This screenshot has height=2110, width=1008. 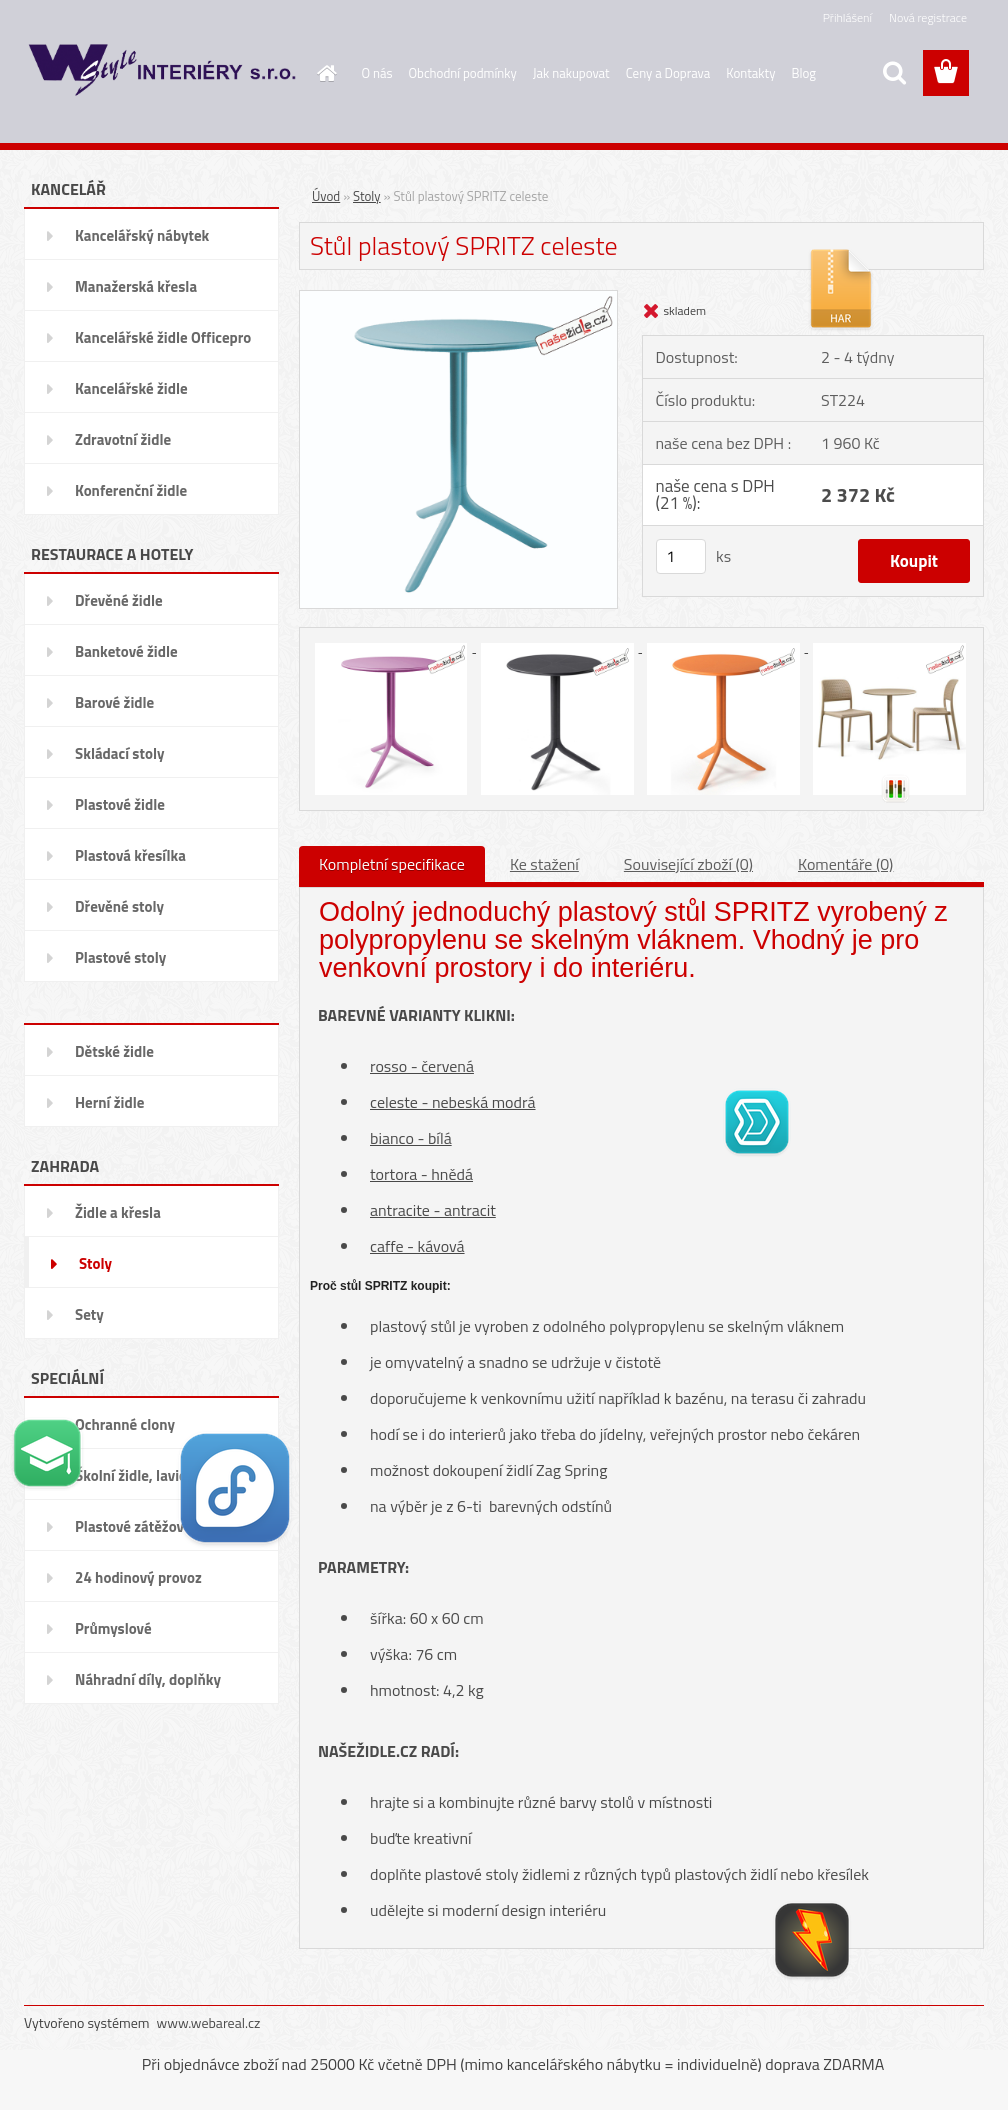 I want to click on xar archive file type indicator, so click(x=841, y=290).